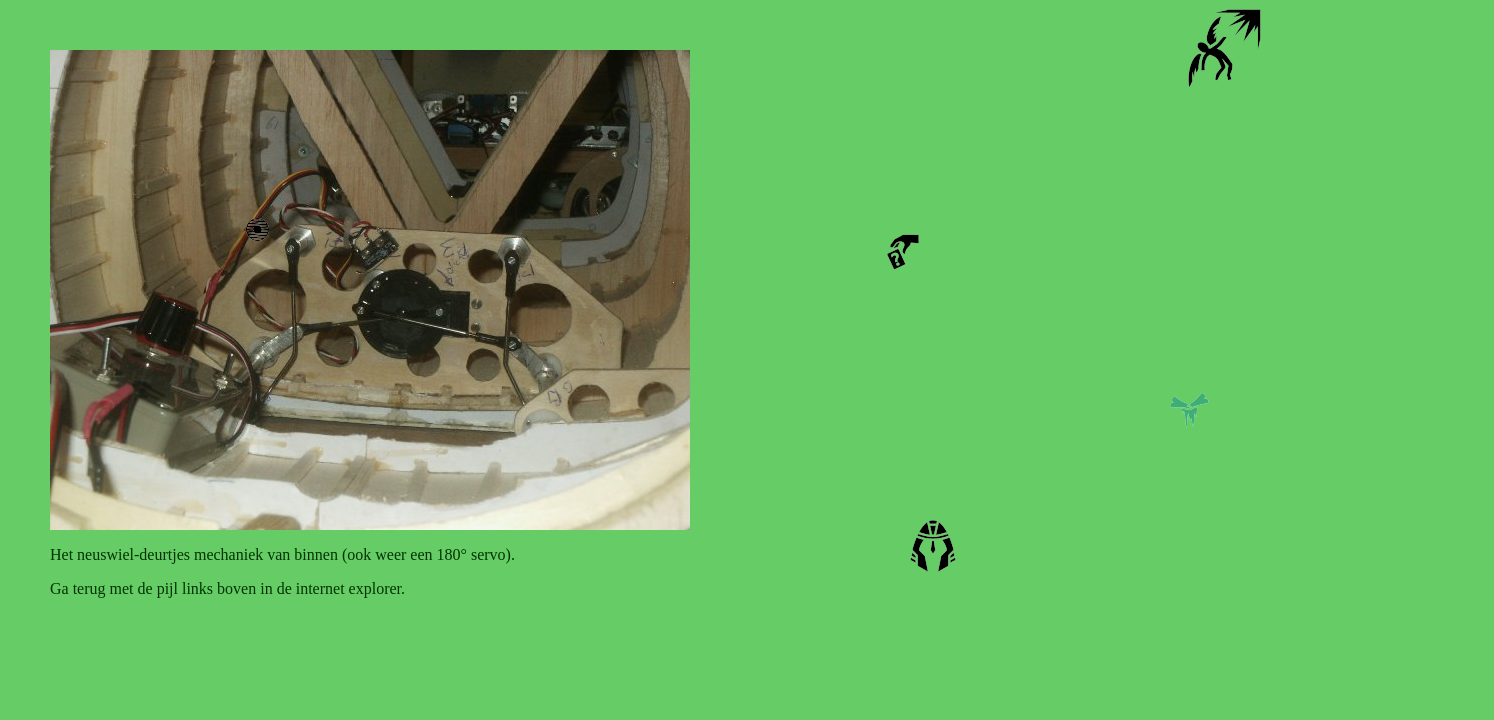 The width and height of the screenshot is (1494, 720). What do you see at coordinates (903, 252) in the screenshot?
I see `draw a random card from the deck` at bounding box center [903, 252].